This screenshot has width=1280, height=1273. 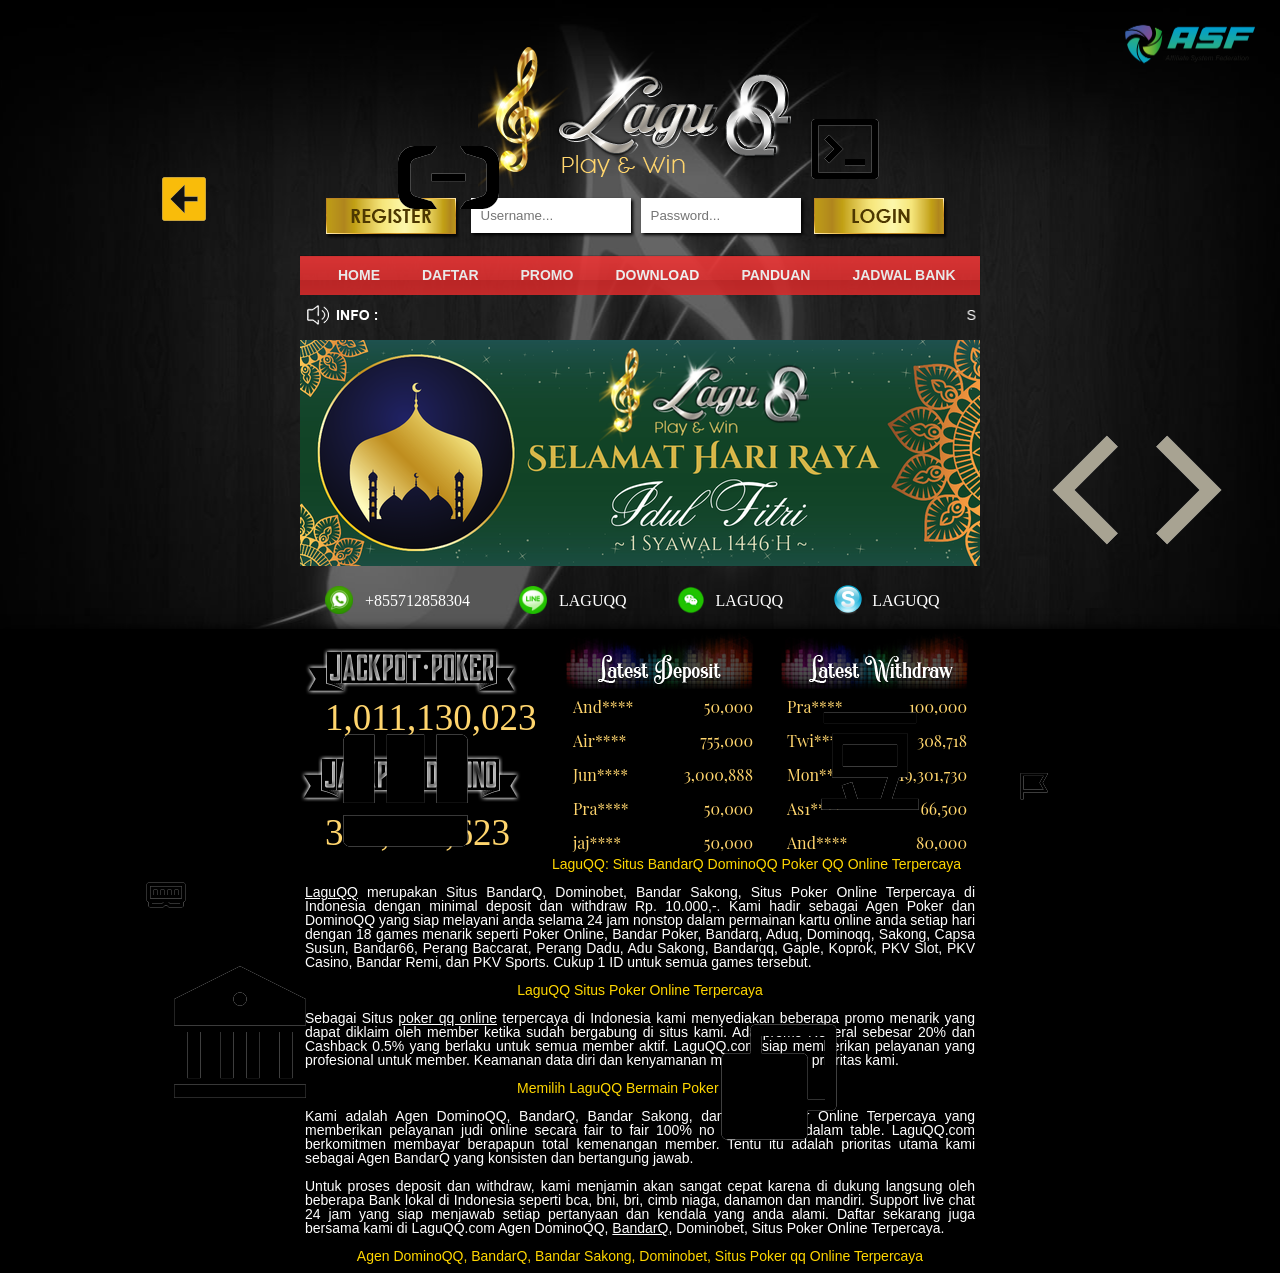 What do you see at coordinates (240, 1032) in the screenshot?
I see `access banking or financial services` at bounding box center [240, 1032].